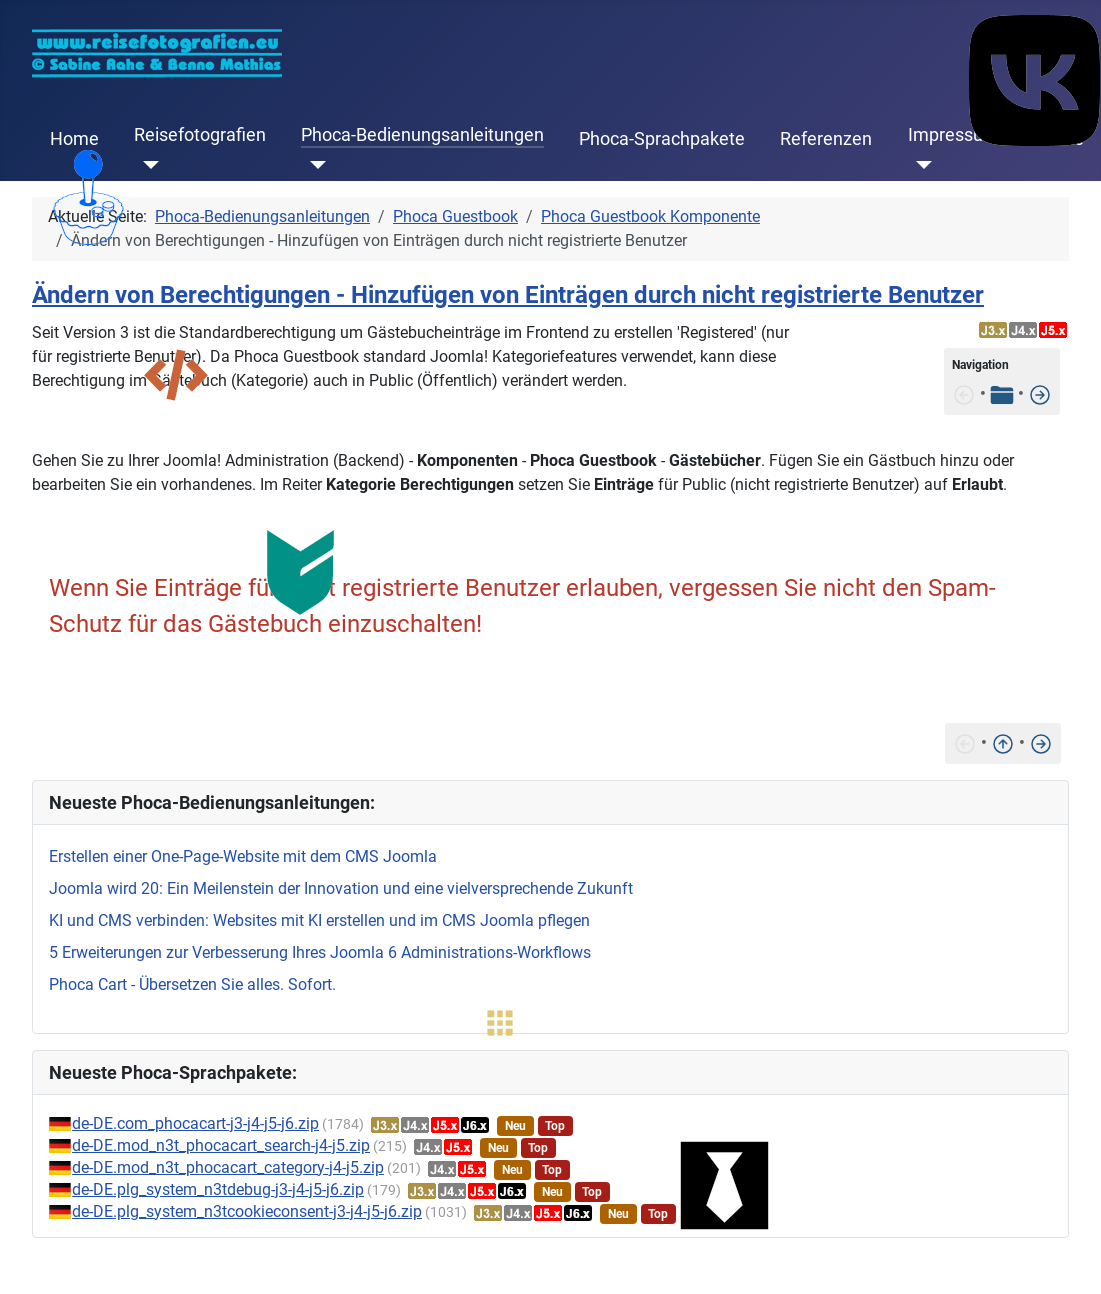 The height and width of the screenshot is (1294, 1101). I want to click on devbox logo - a development environment tool, so click(176, 375).